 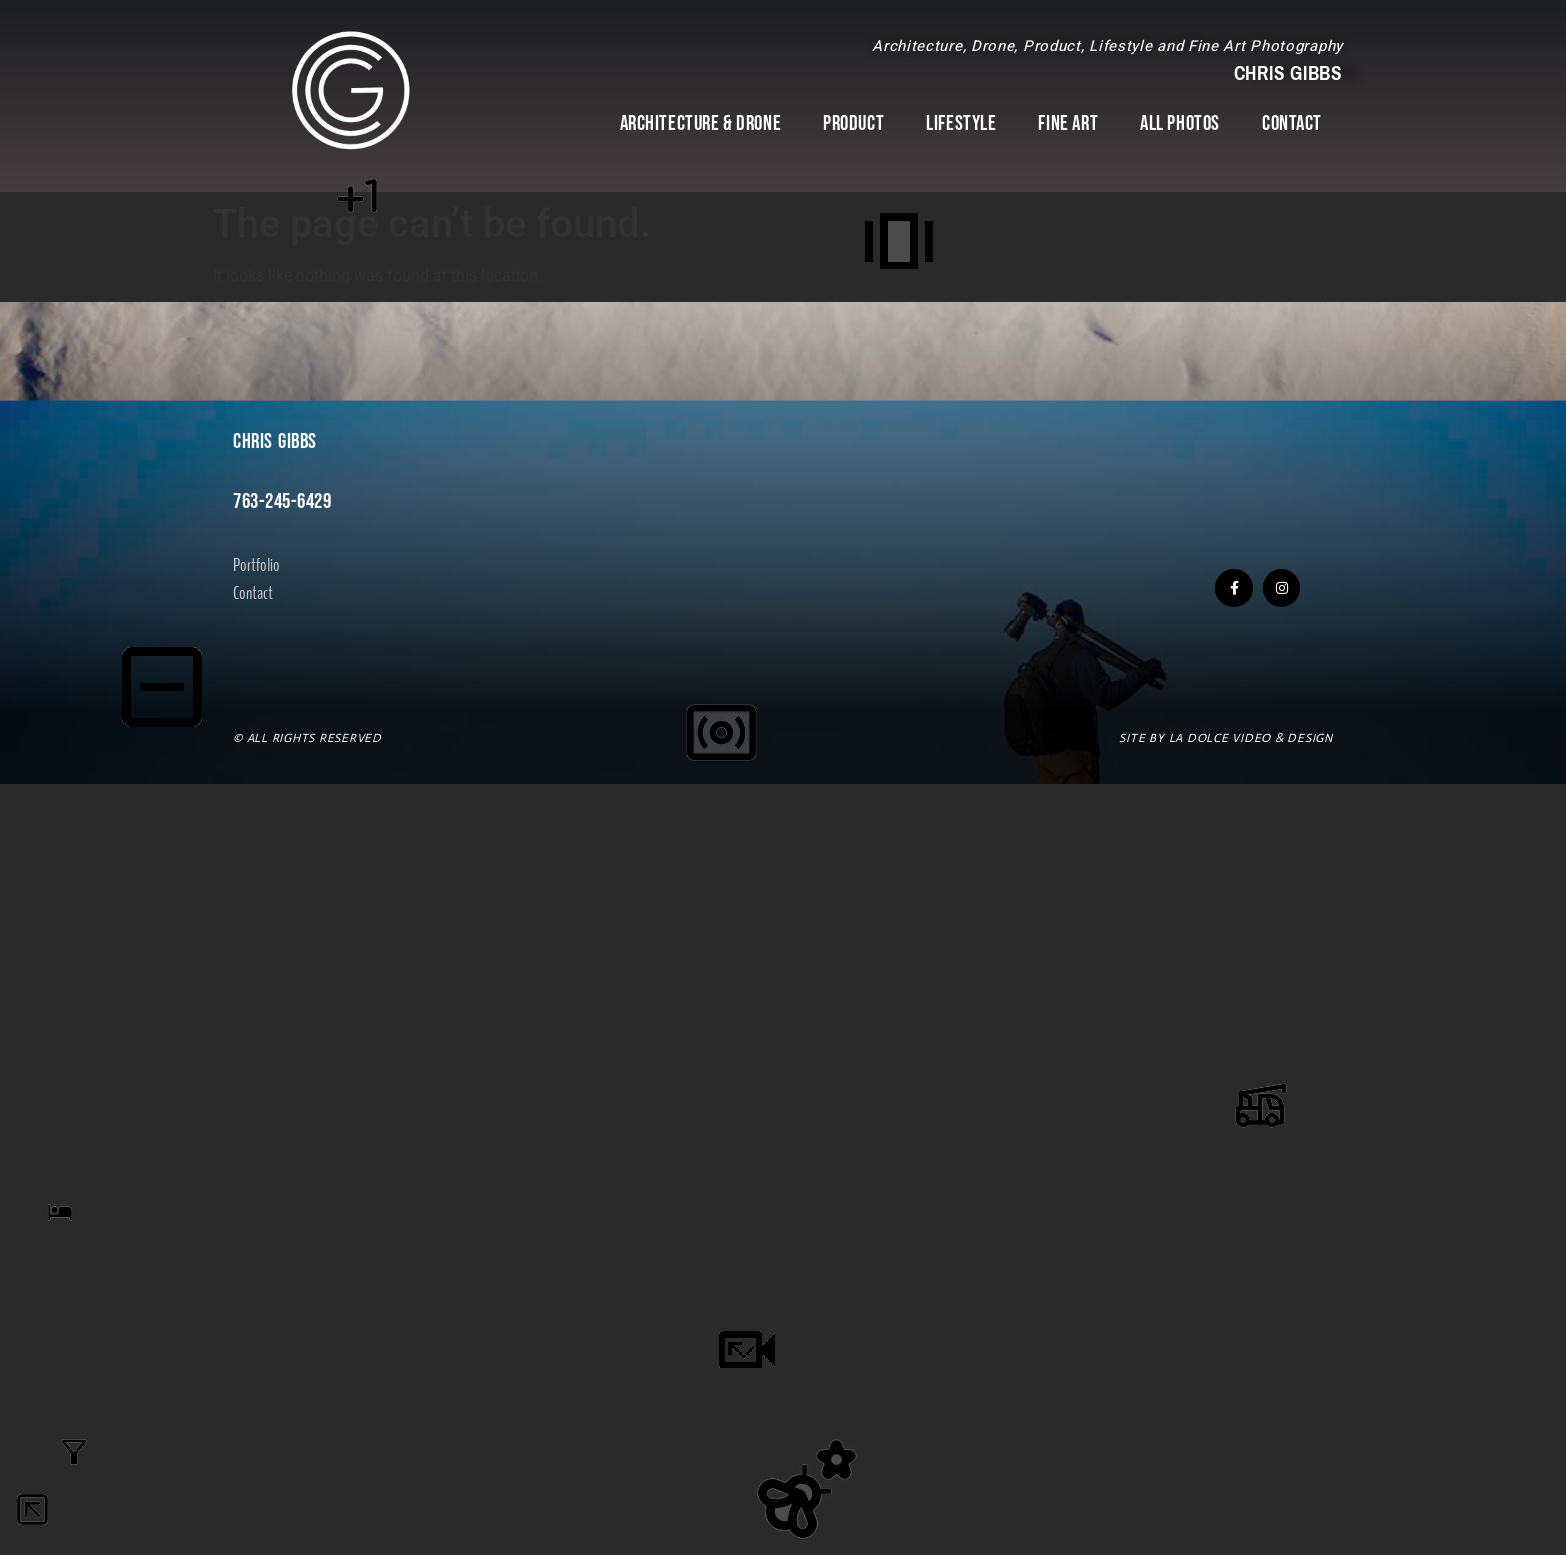 I want to click on access nature or outdoor-themed emoji, so click(x=807, y=1489).